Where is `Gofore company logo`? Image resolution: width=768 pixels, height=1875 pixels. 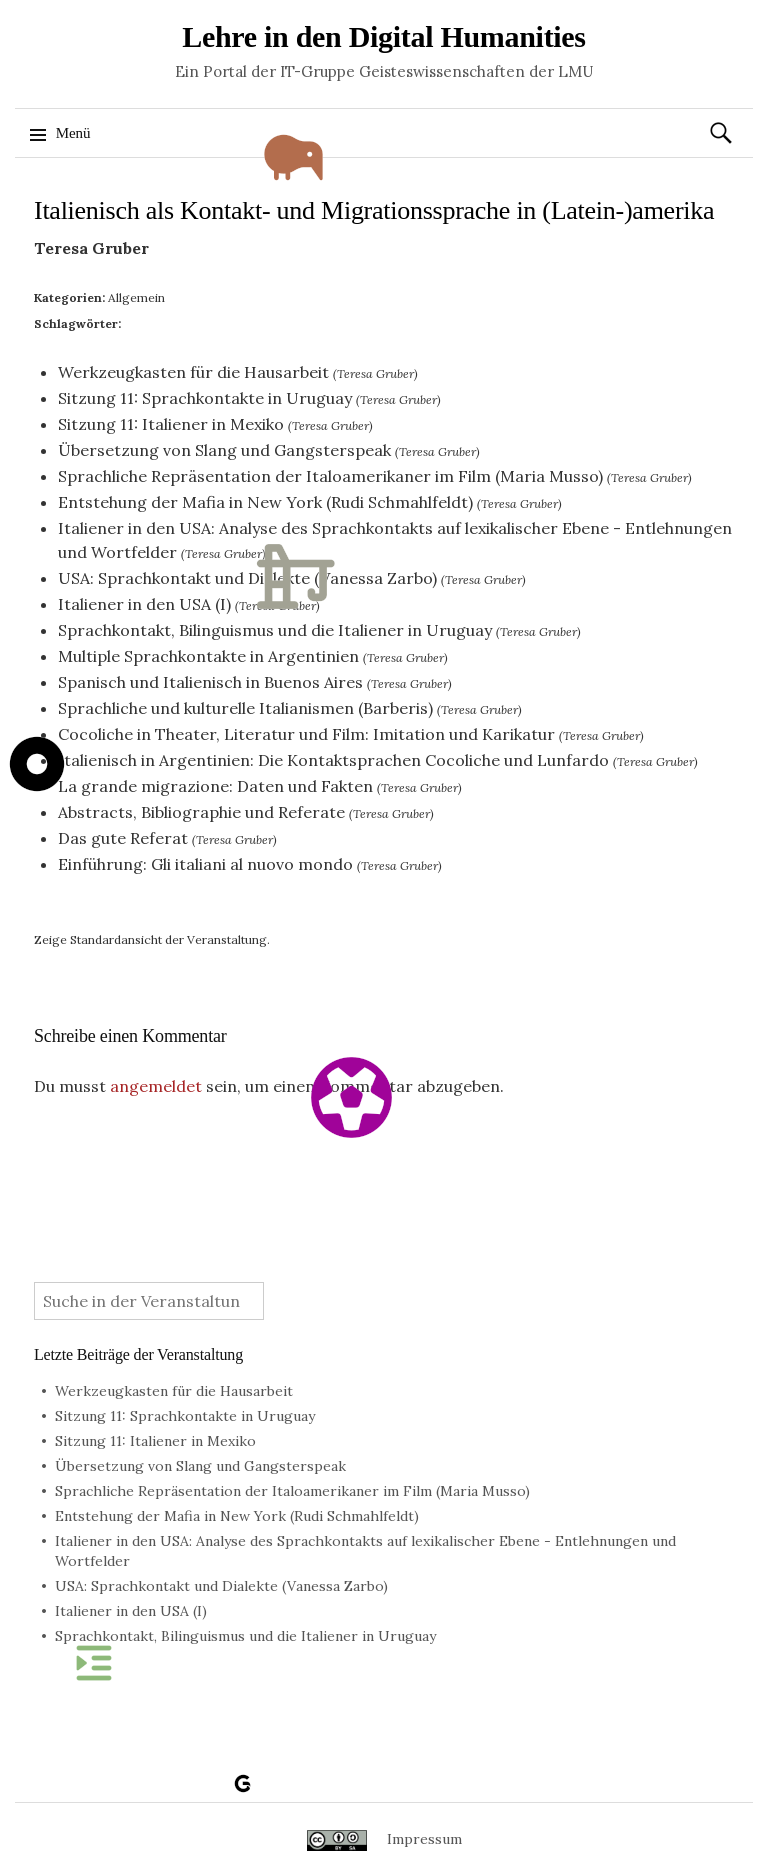
Gofore company logo is located at coordinates (242, 1783).